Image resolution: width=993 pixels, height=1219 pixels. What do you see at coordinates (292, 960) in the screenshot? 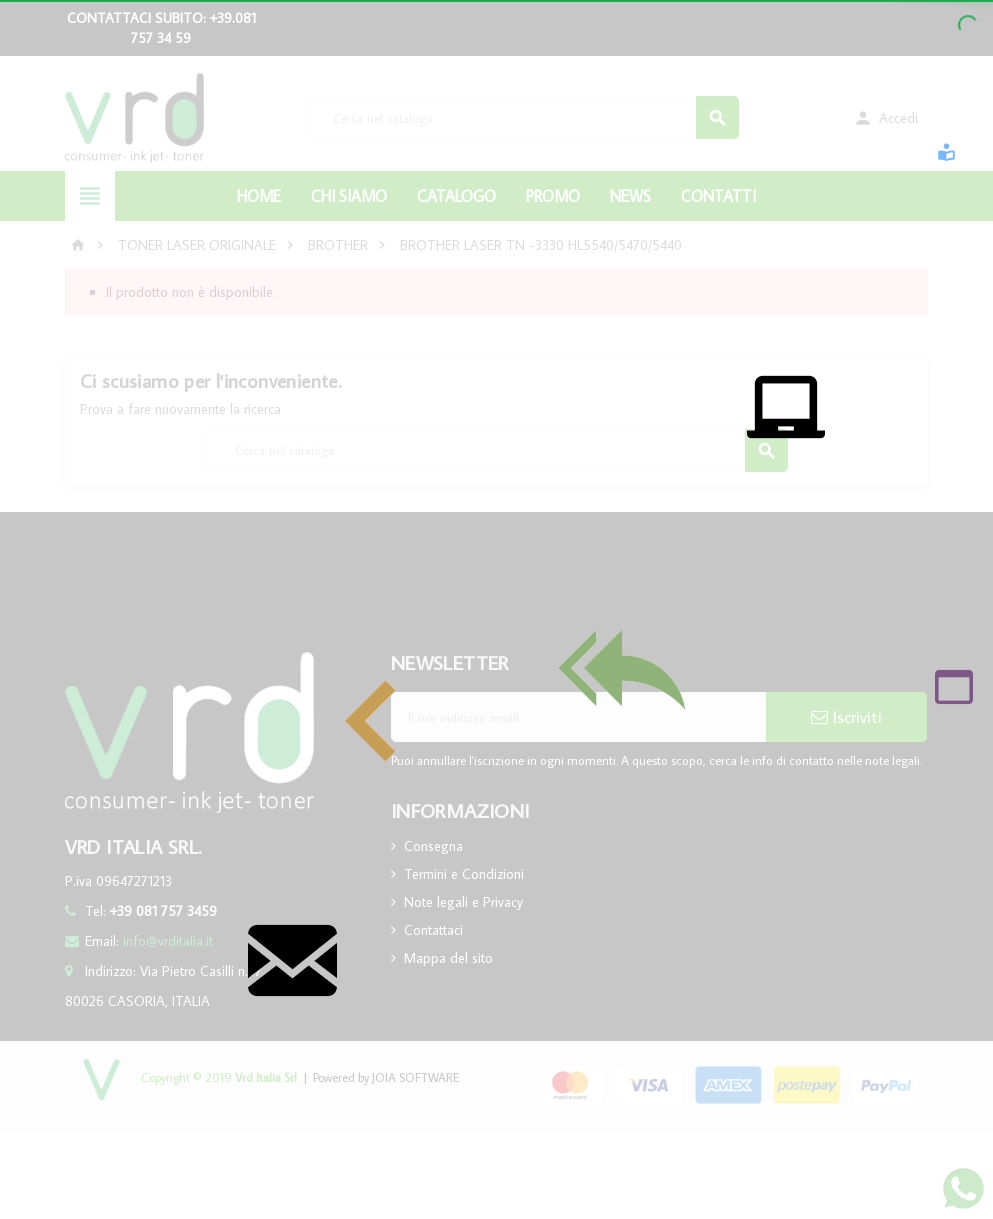
I see `open your inbox` at bounding box center [292, 960].